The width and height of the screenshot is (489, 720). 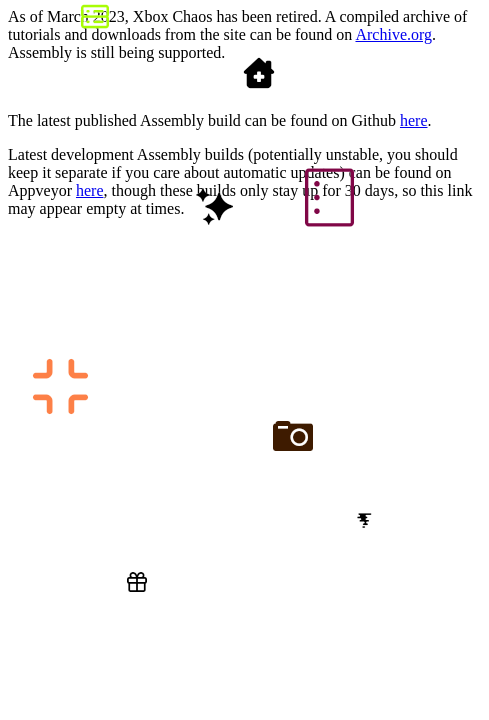 What do you see at coordinates (259, 73) in the screenshot?
I see `access medical or healthcare services` at bounding box center [259, 73].